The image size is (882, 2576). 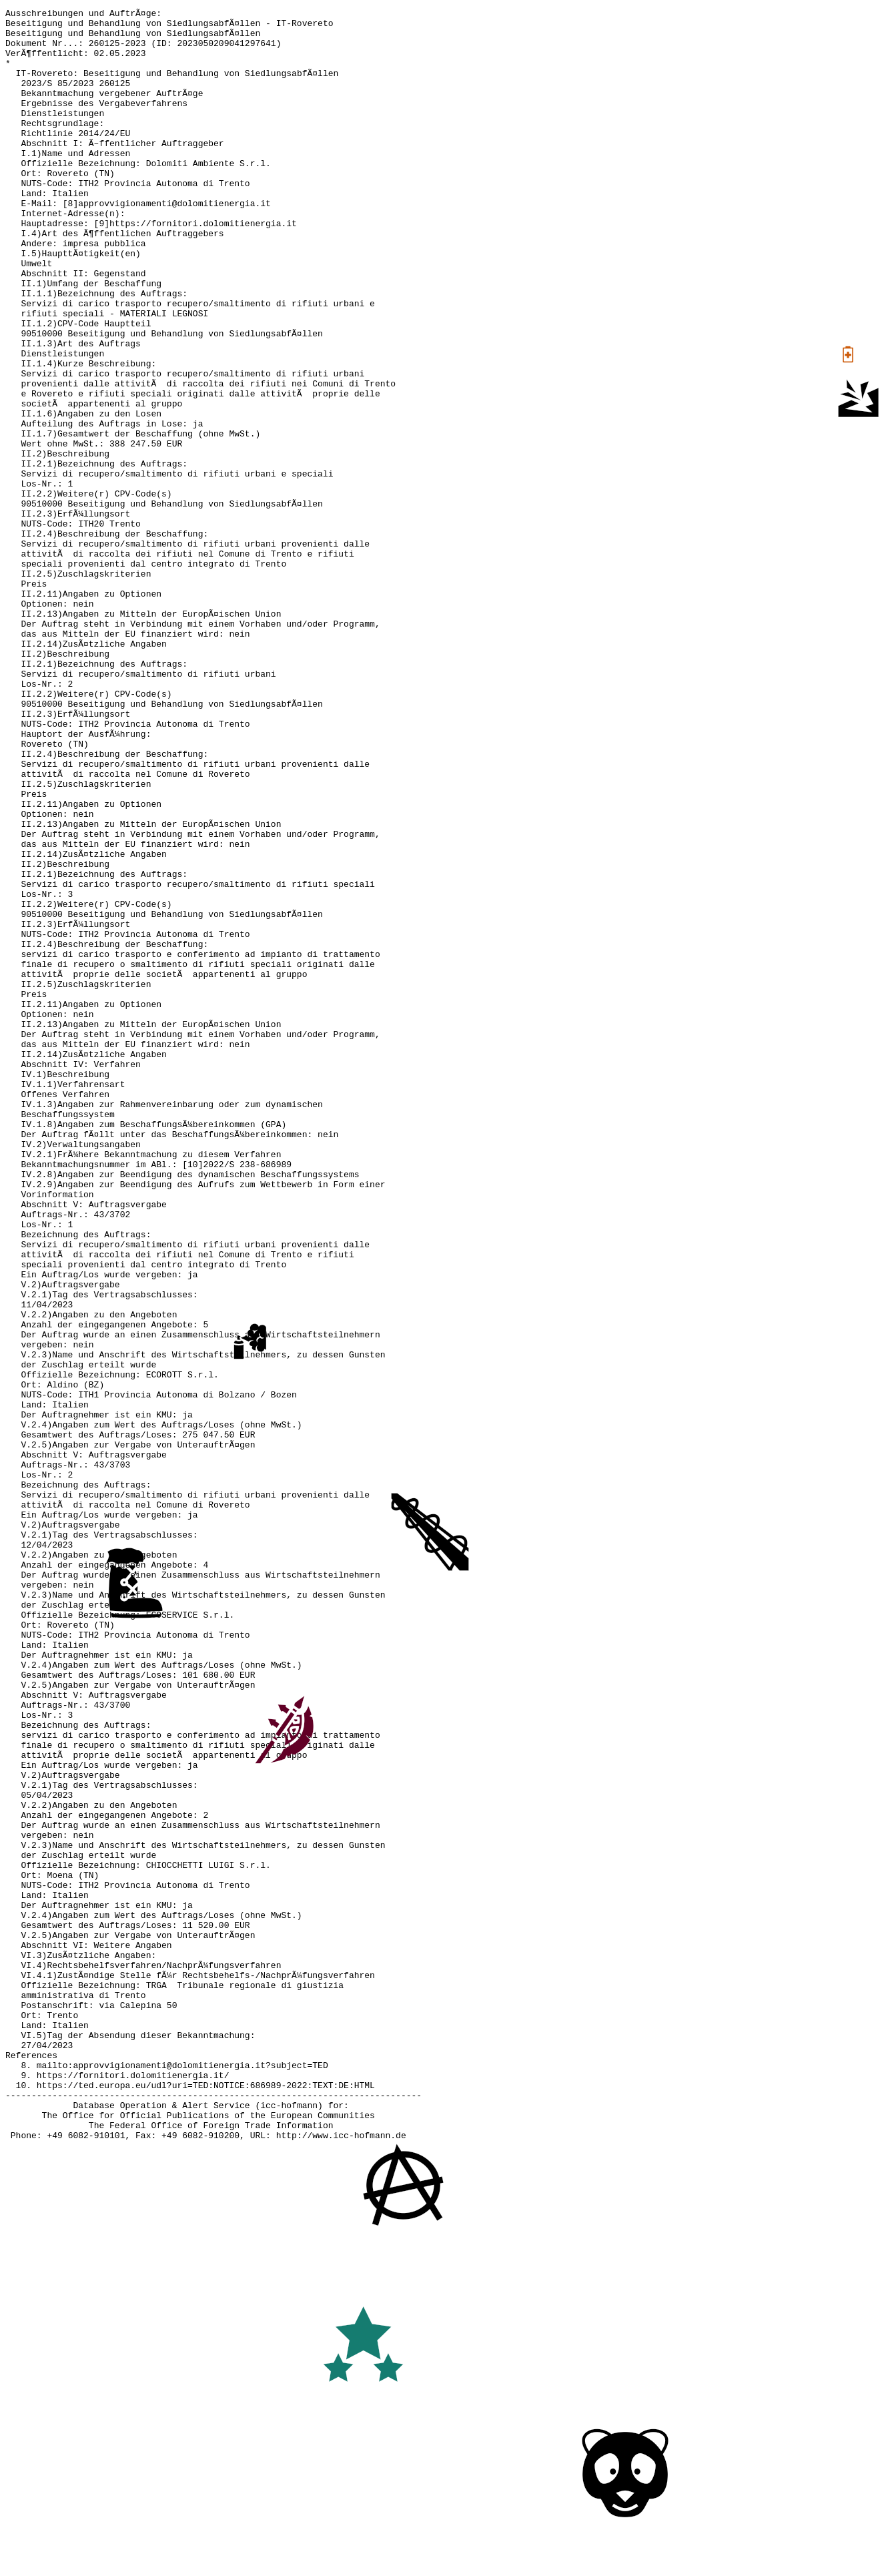 I want to click on spray paint tool or graffiti feature, so click(x=248, y=1341).